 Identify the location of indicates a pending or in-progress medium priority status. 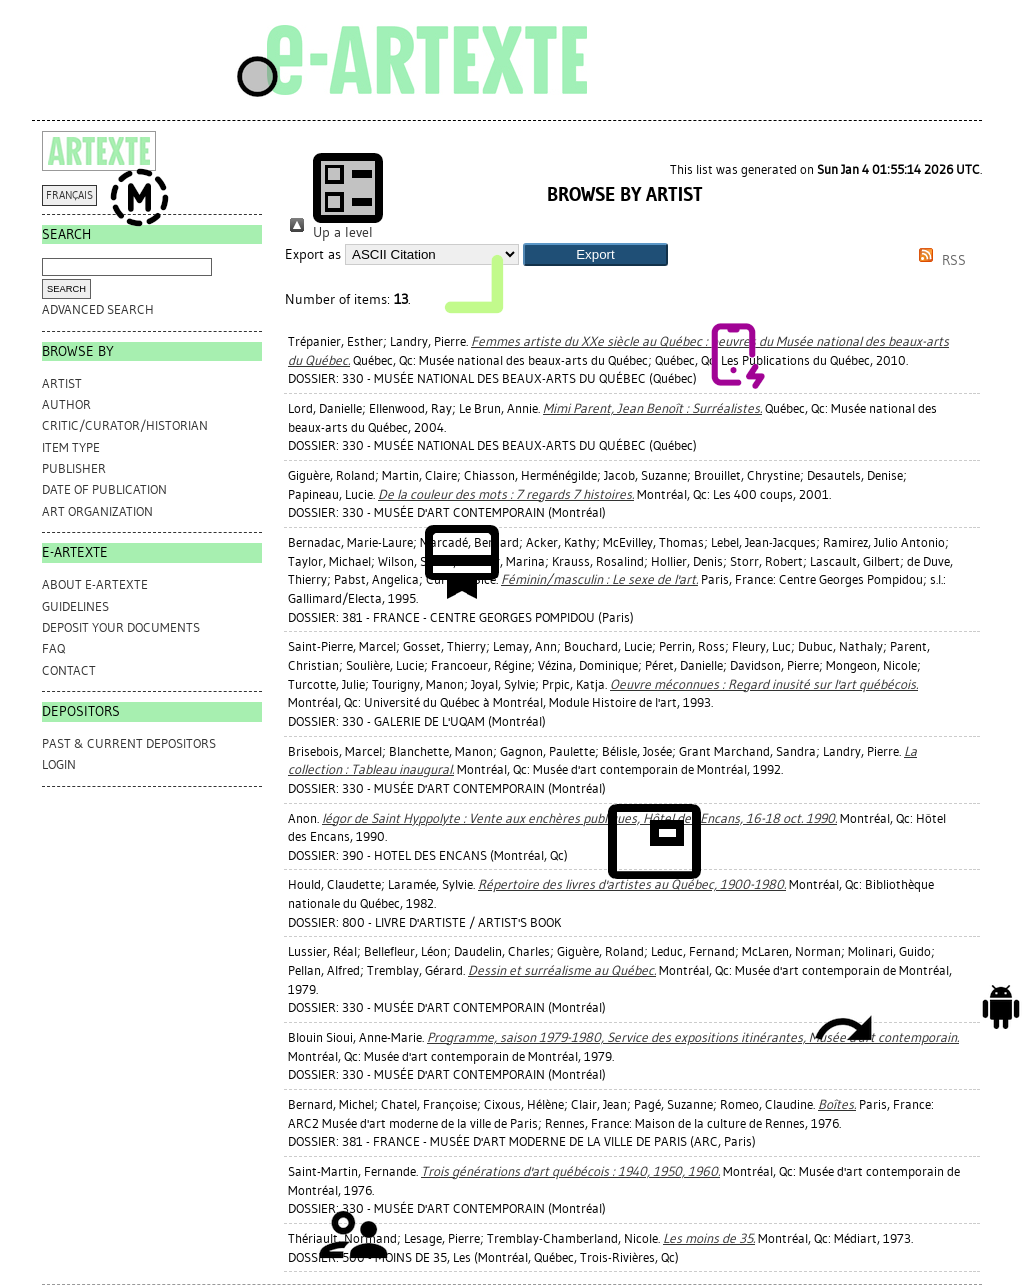
(139, 197).